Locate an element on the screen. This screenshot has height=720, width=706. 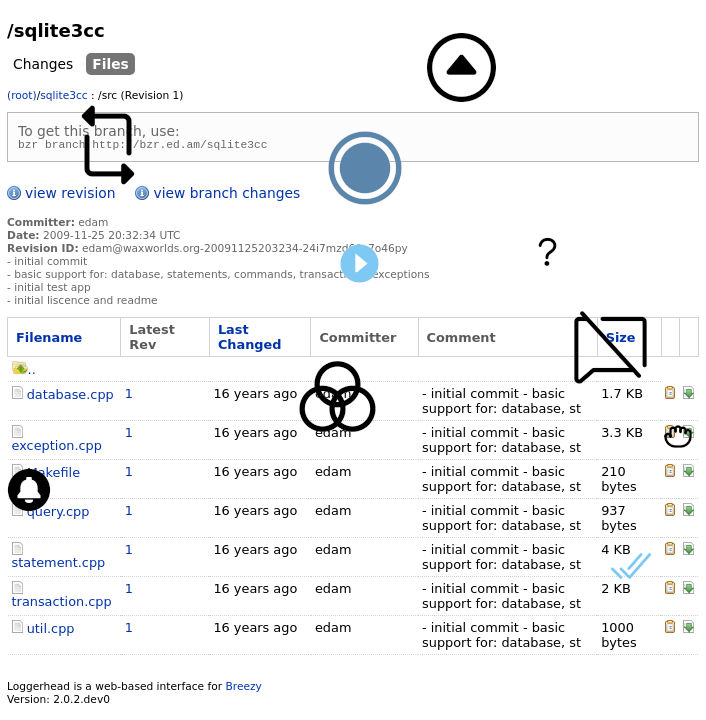
play media or video content is located at coordinates (359, 263).